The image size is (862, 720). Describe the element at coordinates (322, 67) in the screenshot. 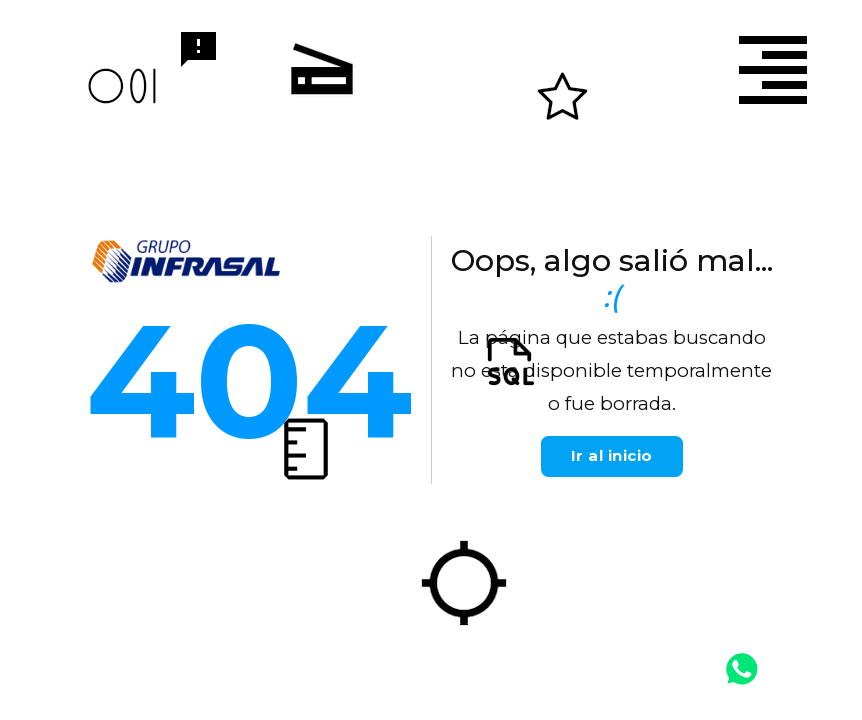

I see `scan a document or image` at that location.